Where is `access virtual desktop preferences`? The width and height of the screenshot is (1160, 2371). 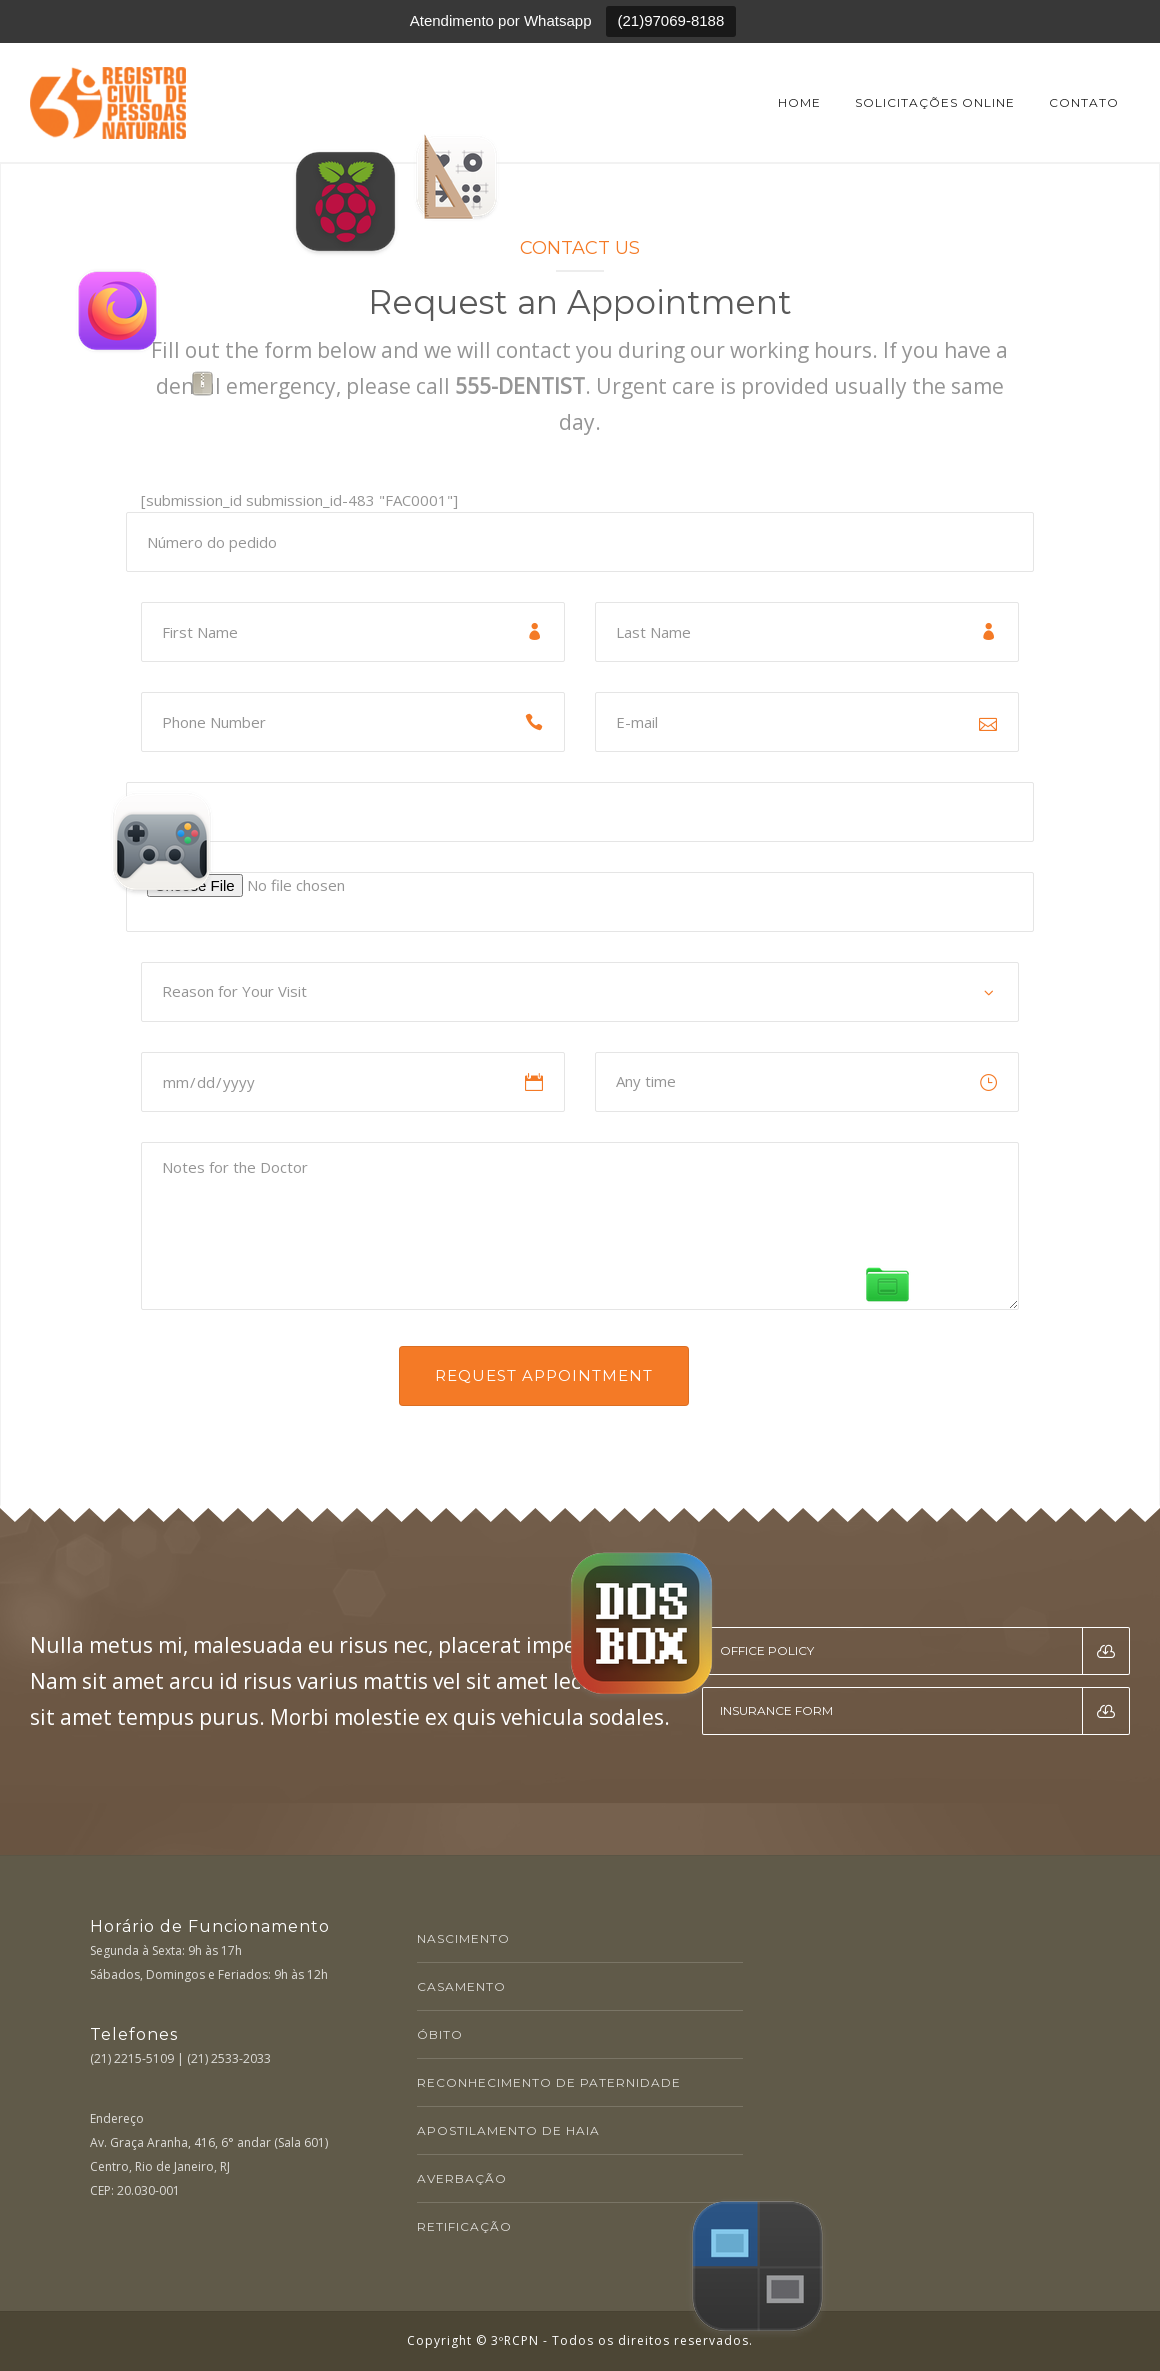
access virtual desktop preferences is located at coordinates (757, 2268).